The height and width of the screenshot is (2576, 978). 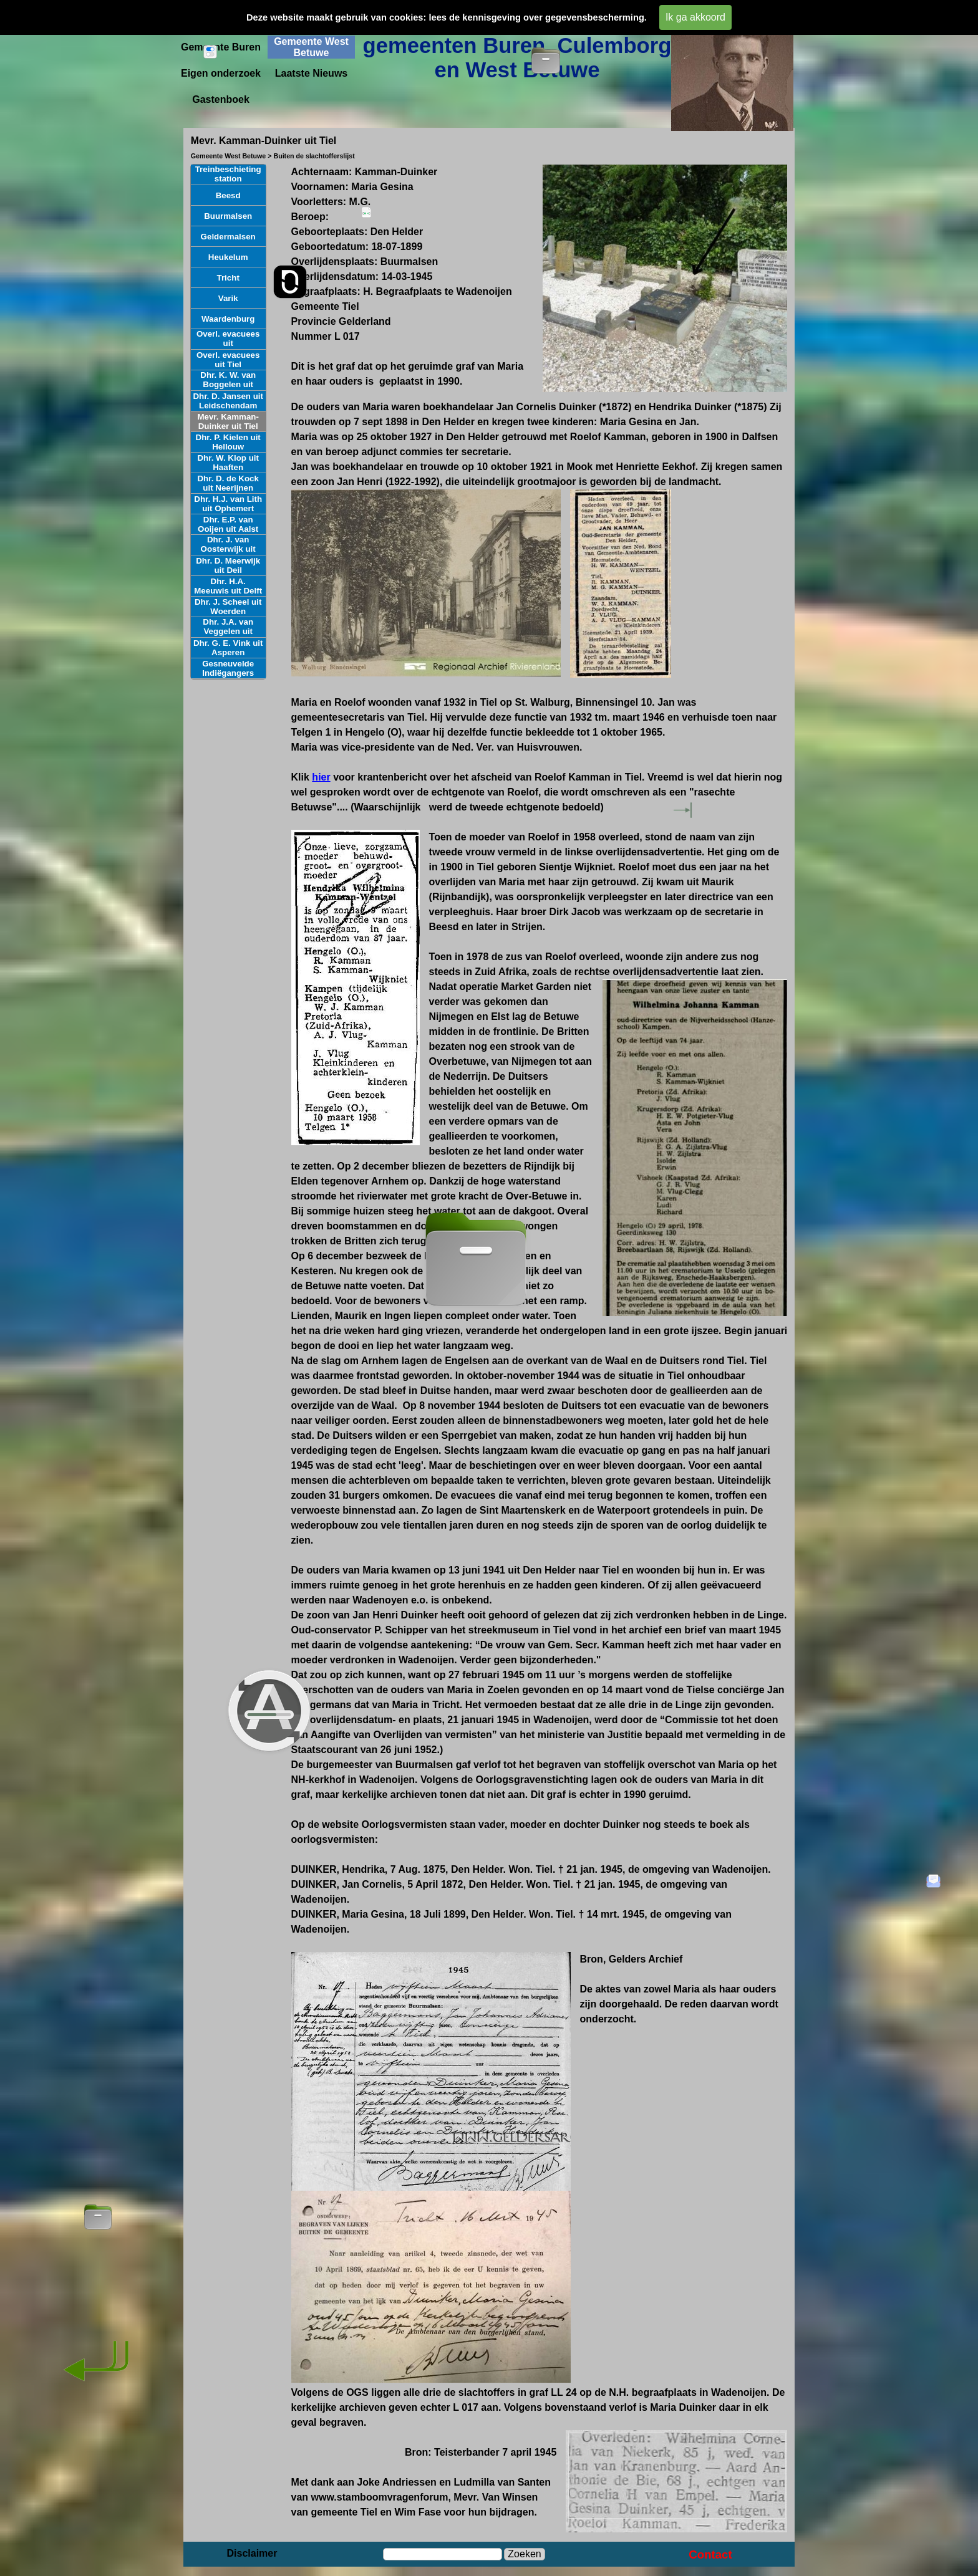 I want to click on mark email as read, so click(x=933, y=1881).